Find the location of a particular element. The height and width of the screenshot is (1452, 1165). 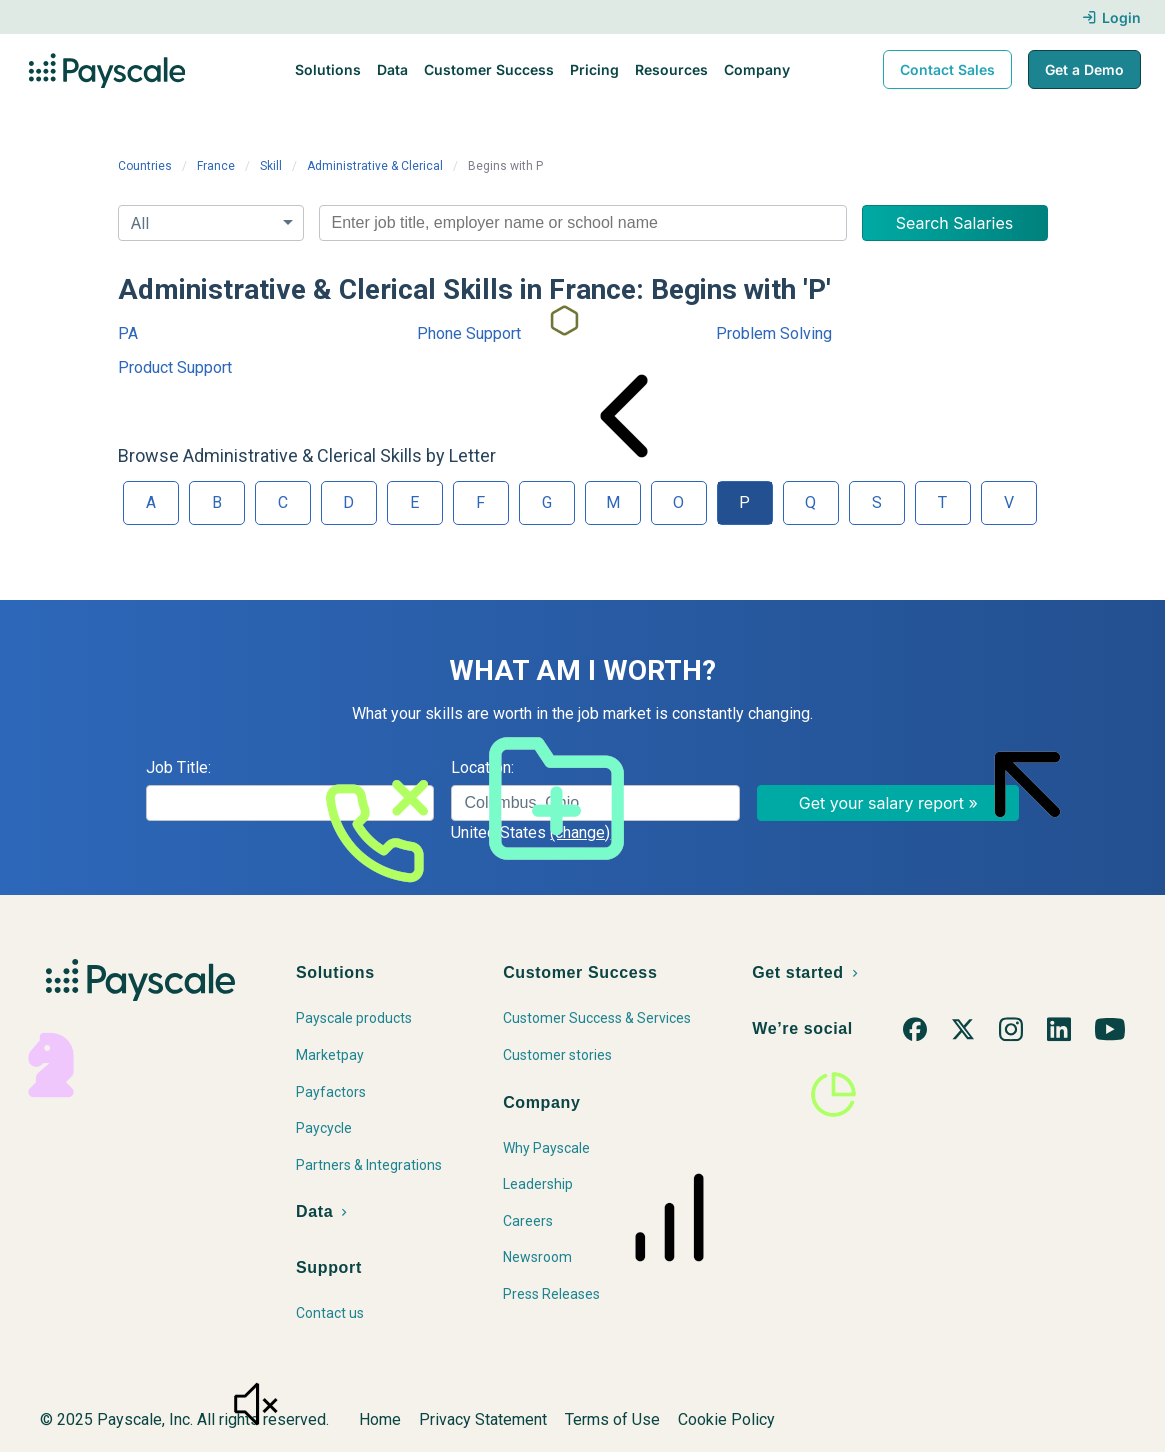

view analytics or statistics is located at coordinates (833, 1094).